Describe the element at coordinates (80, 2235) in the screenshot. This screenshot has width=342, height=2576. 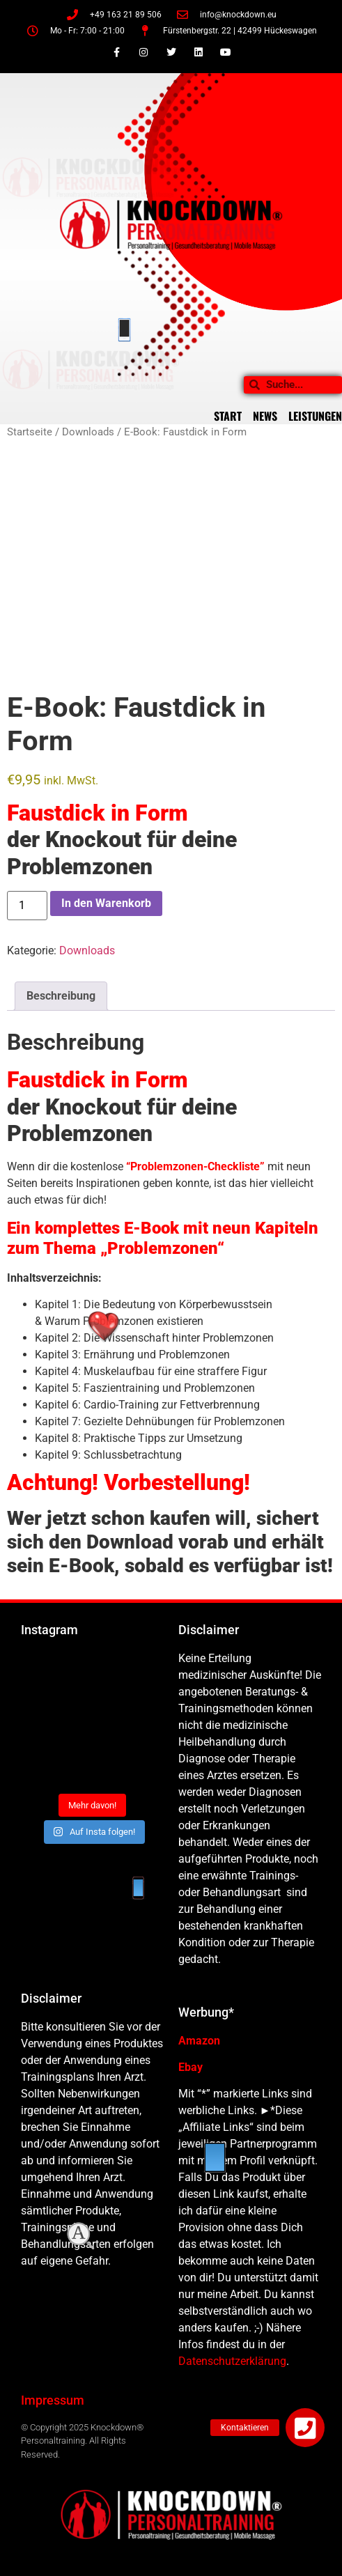
I see `search for text or content` at that location.